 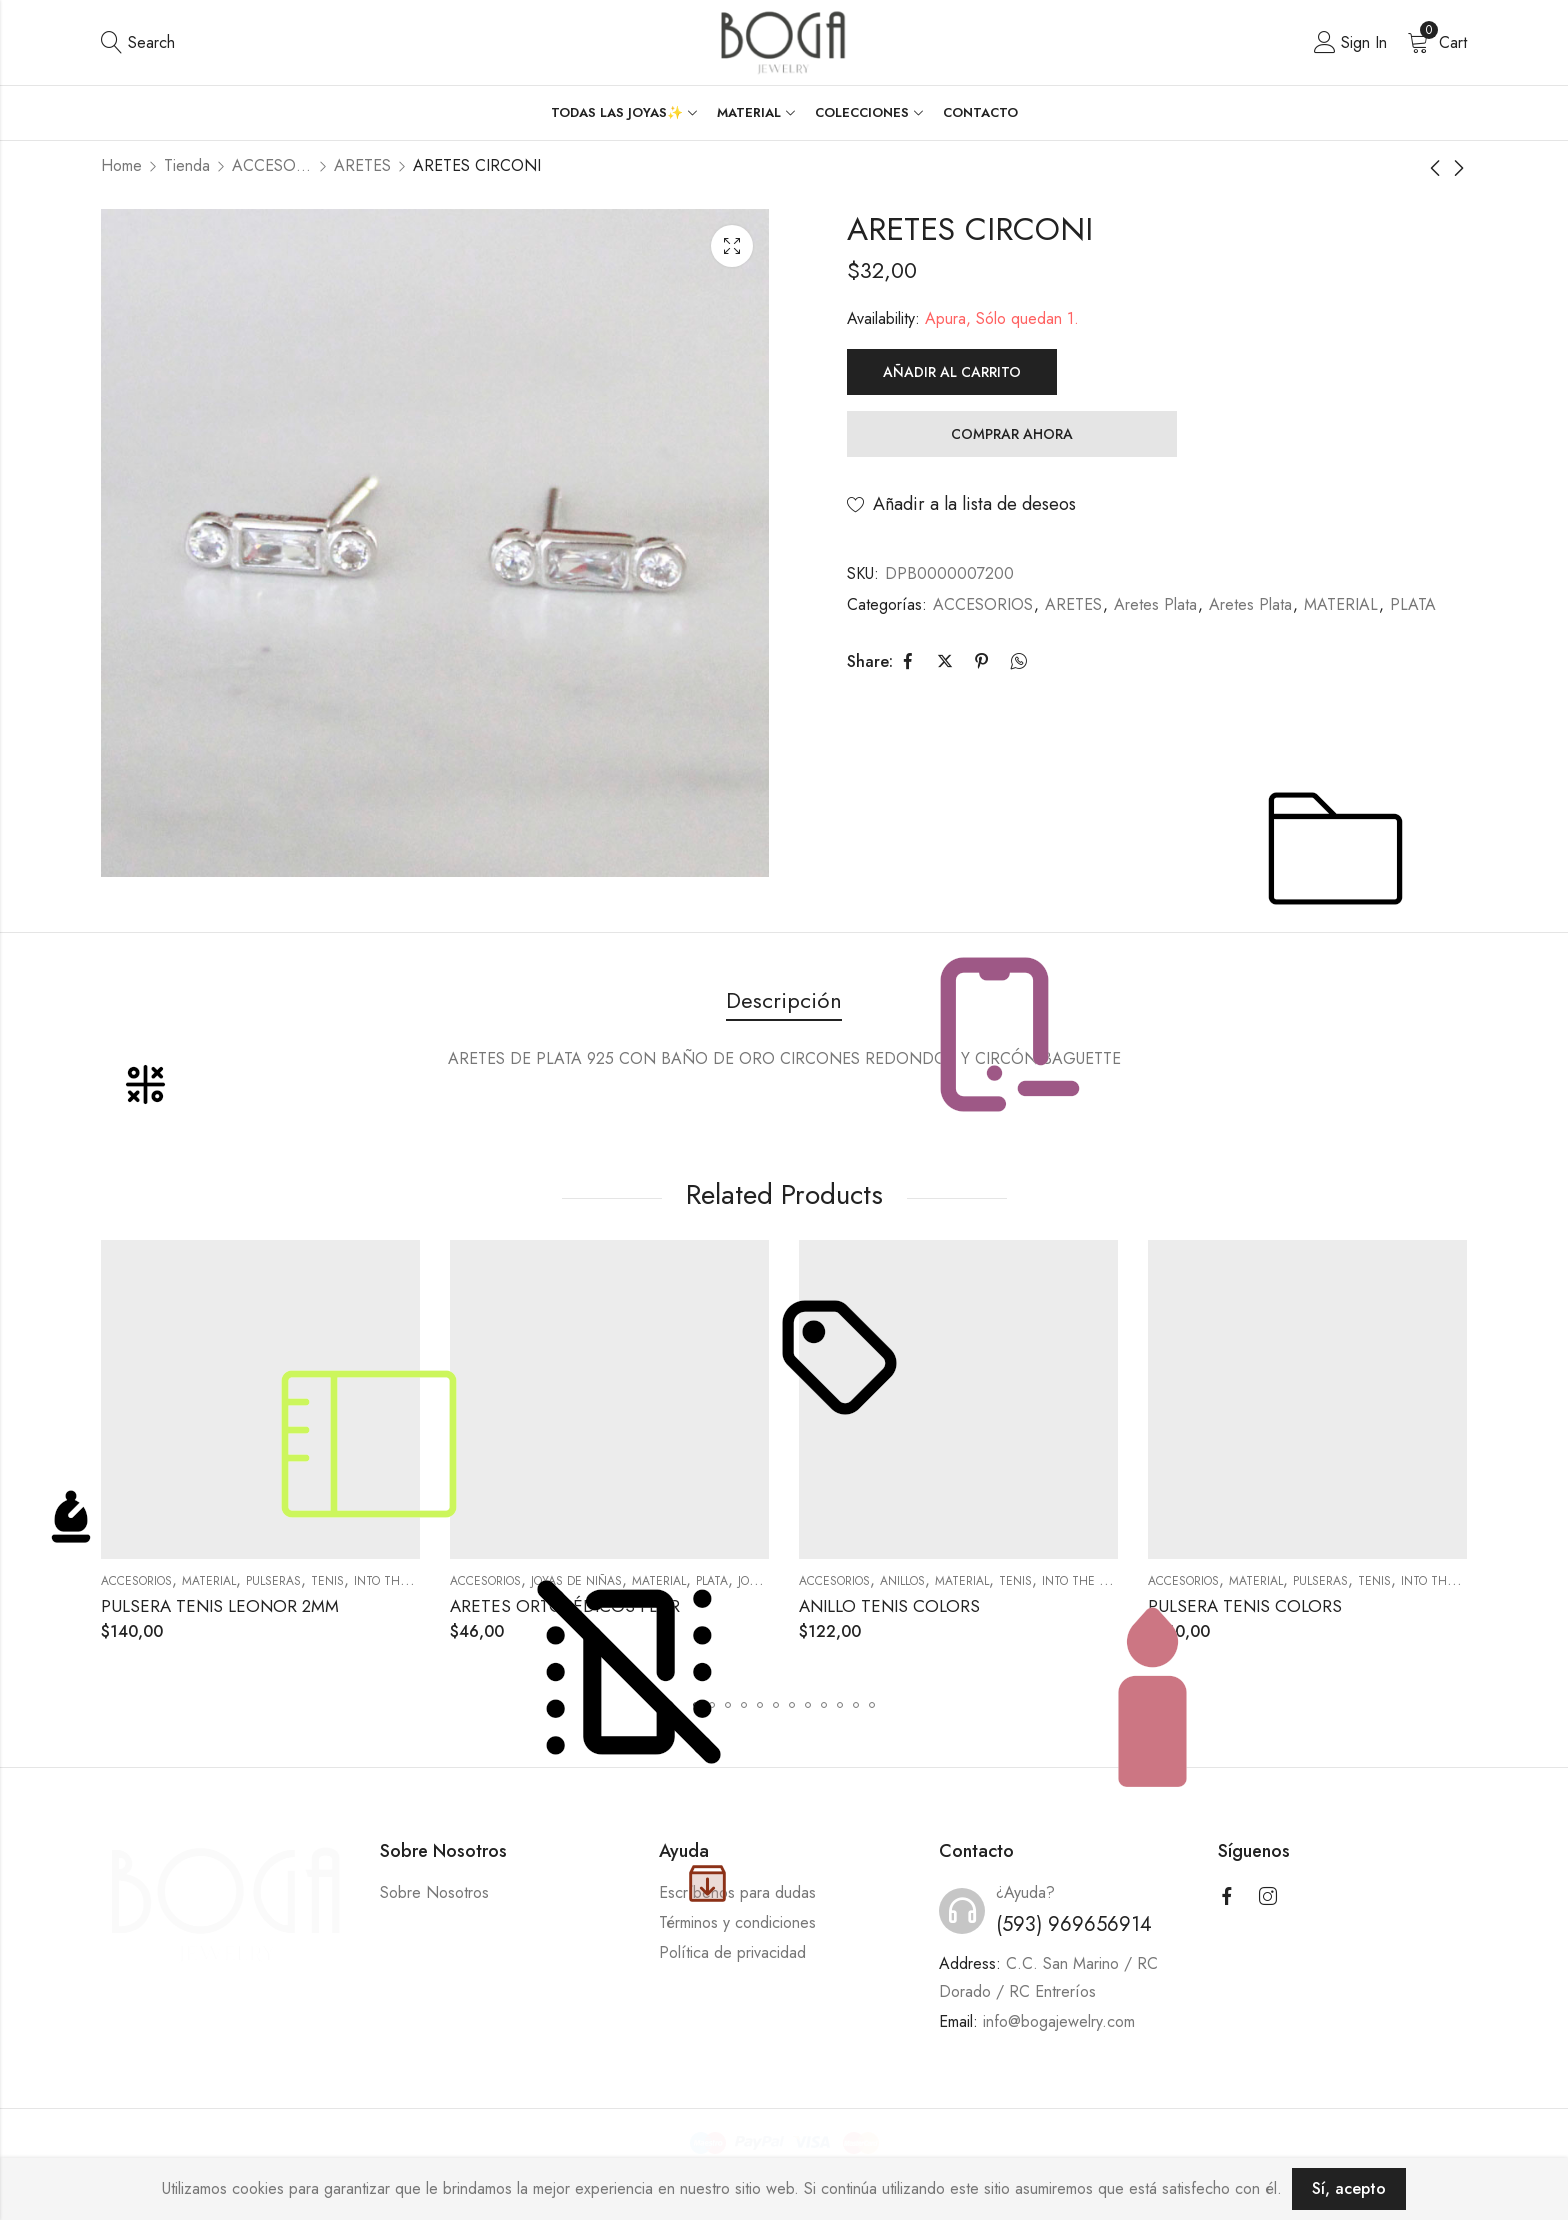 What do you see at coordinates (994, 1034) in the screenshot?
I see `remove a mobile device from your account` at bounding box center [994, 1034].